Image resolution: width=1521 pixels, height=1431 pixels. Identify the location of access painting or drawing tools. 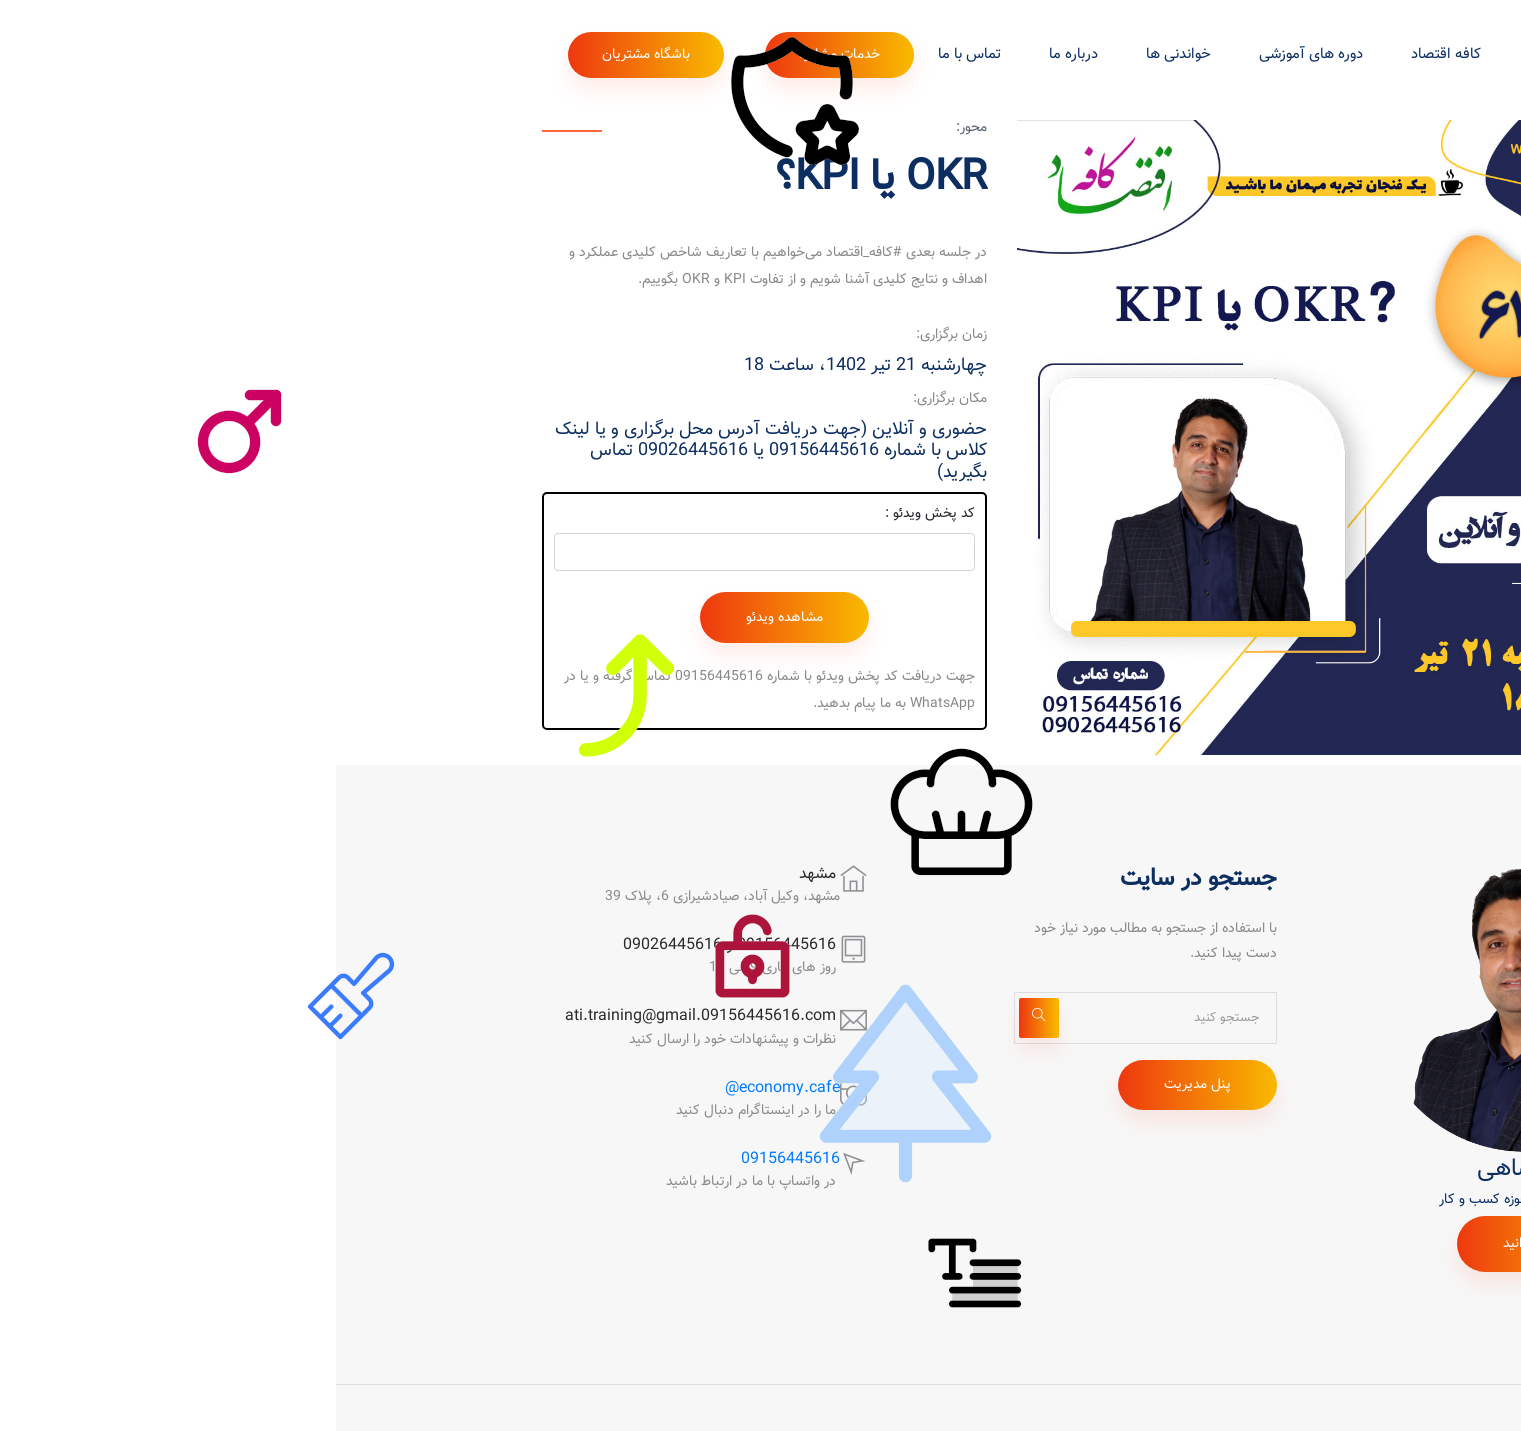
(352, 994).